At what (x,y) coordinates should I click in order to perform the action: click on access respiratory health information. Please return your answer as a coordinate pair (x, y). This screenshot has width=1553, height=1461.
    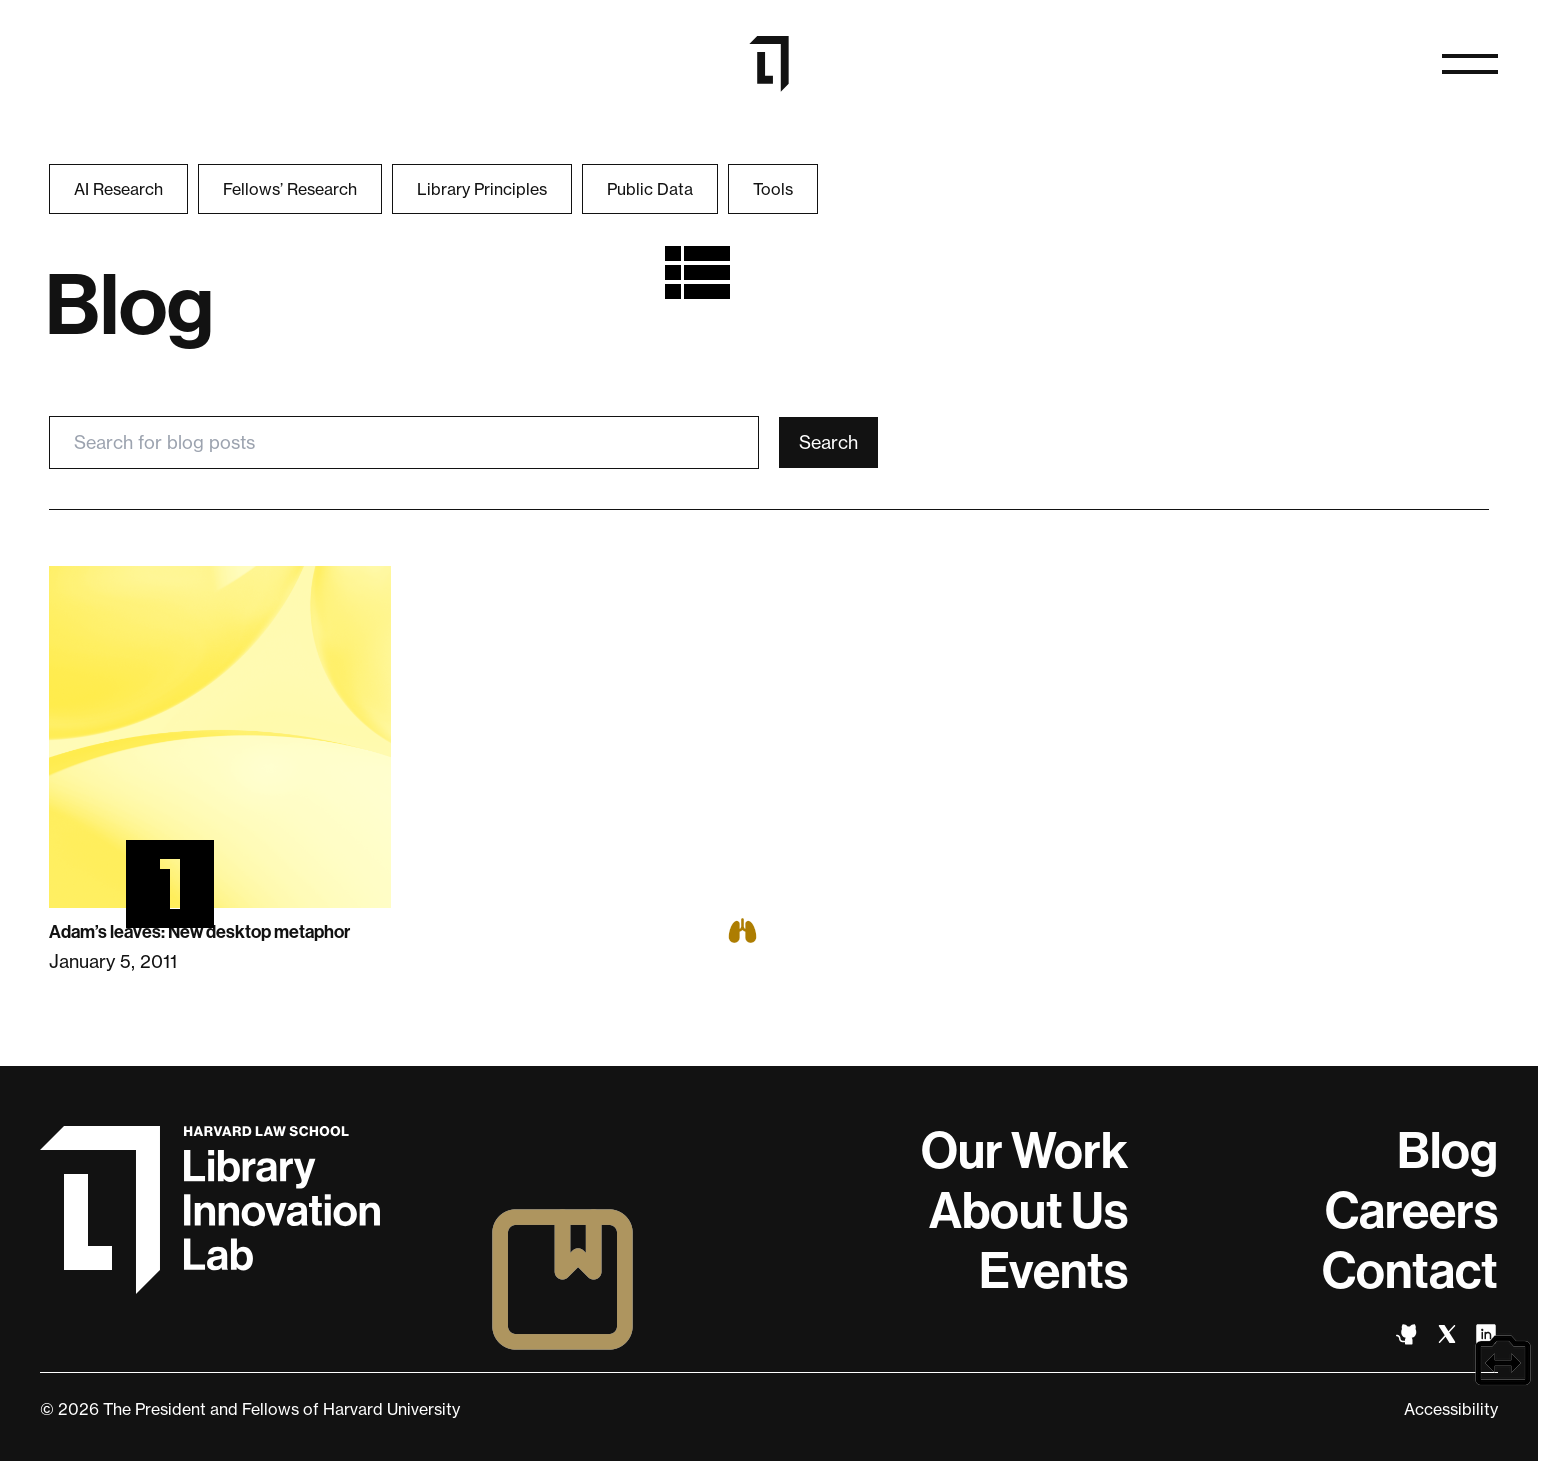
    Looking at the image, I should click on (742, 930).